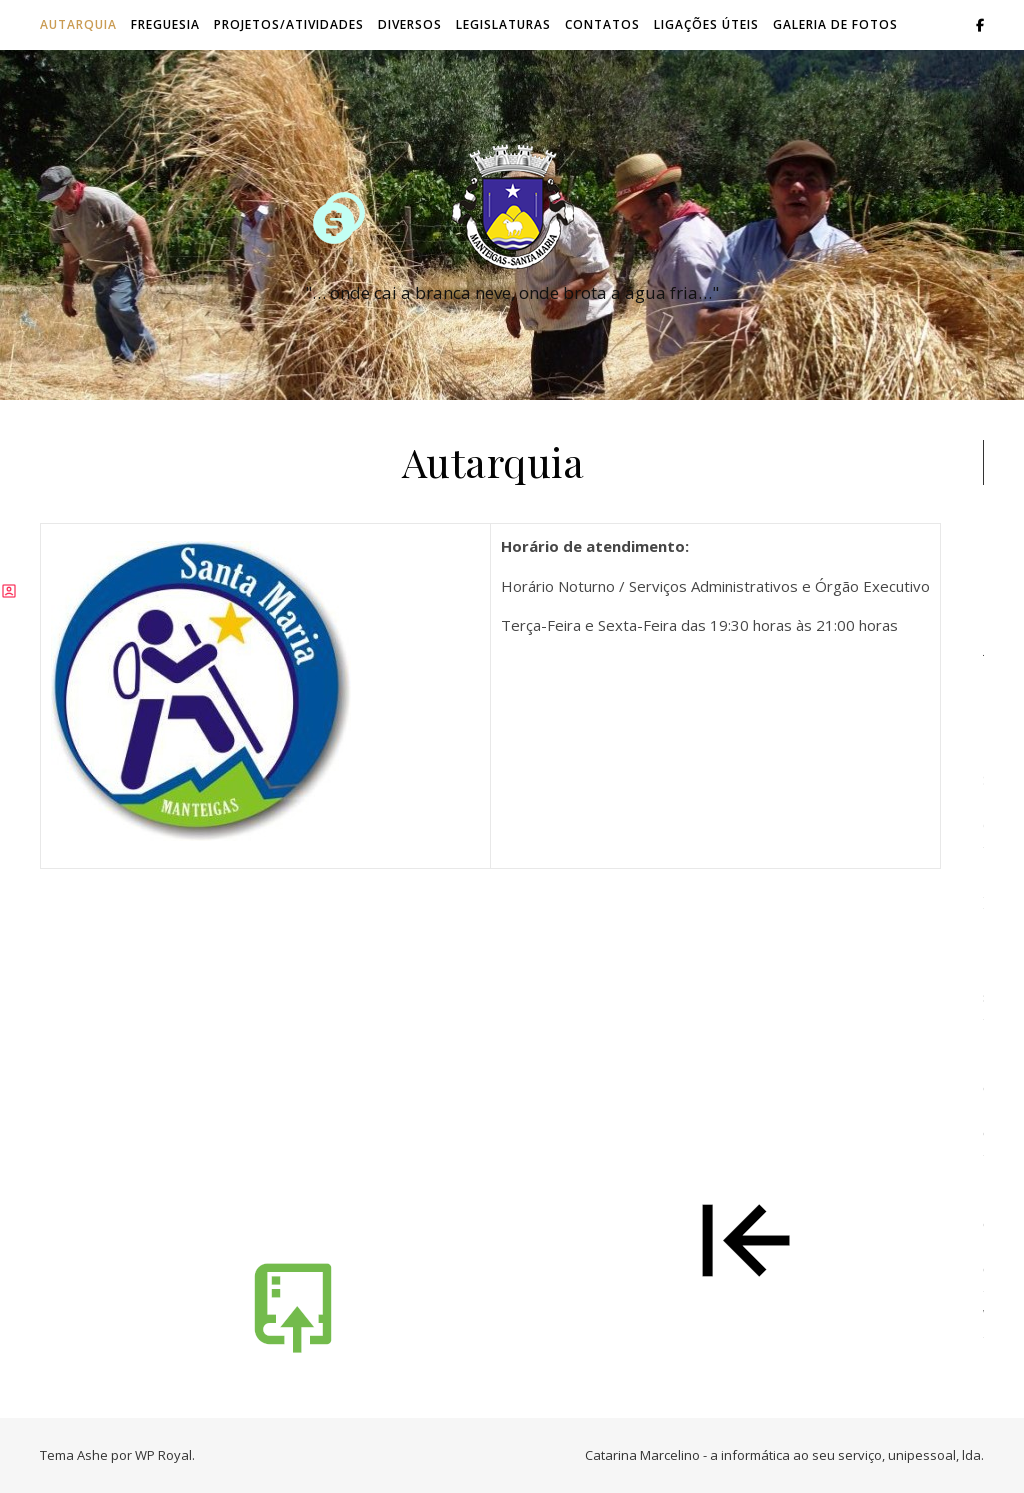 The height and width of the screenshot is (1493, 1024). What do you see at coordinates (339, 218) in the screenshot?
I see `view your coin balance or currency` at bounding box center [339, 218].